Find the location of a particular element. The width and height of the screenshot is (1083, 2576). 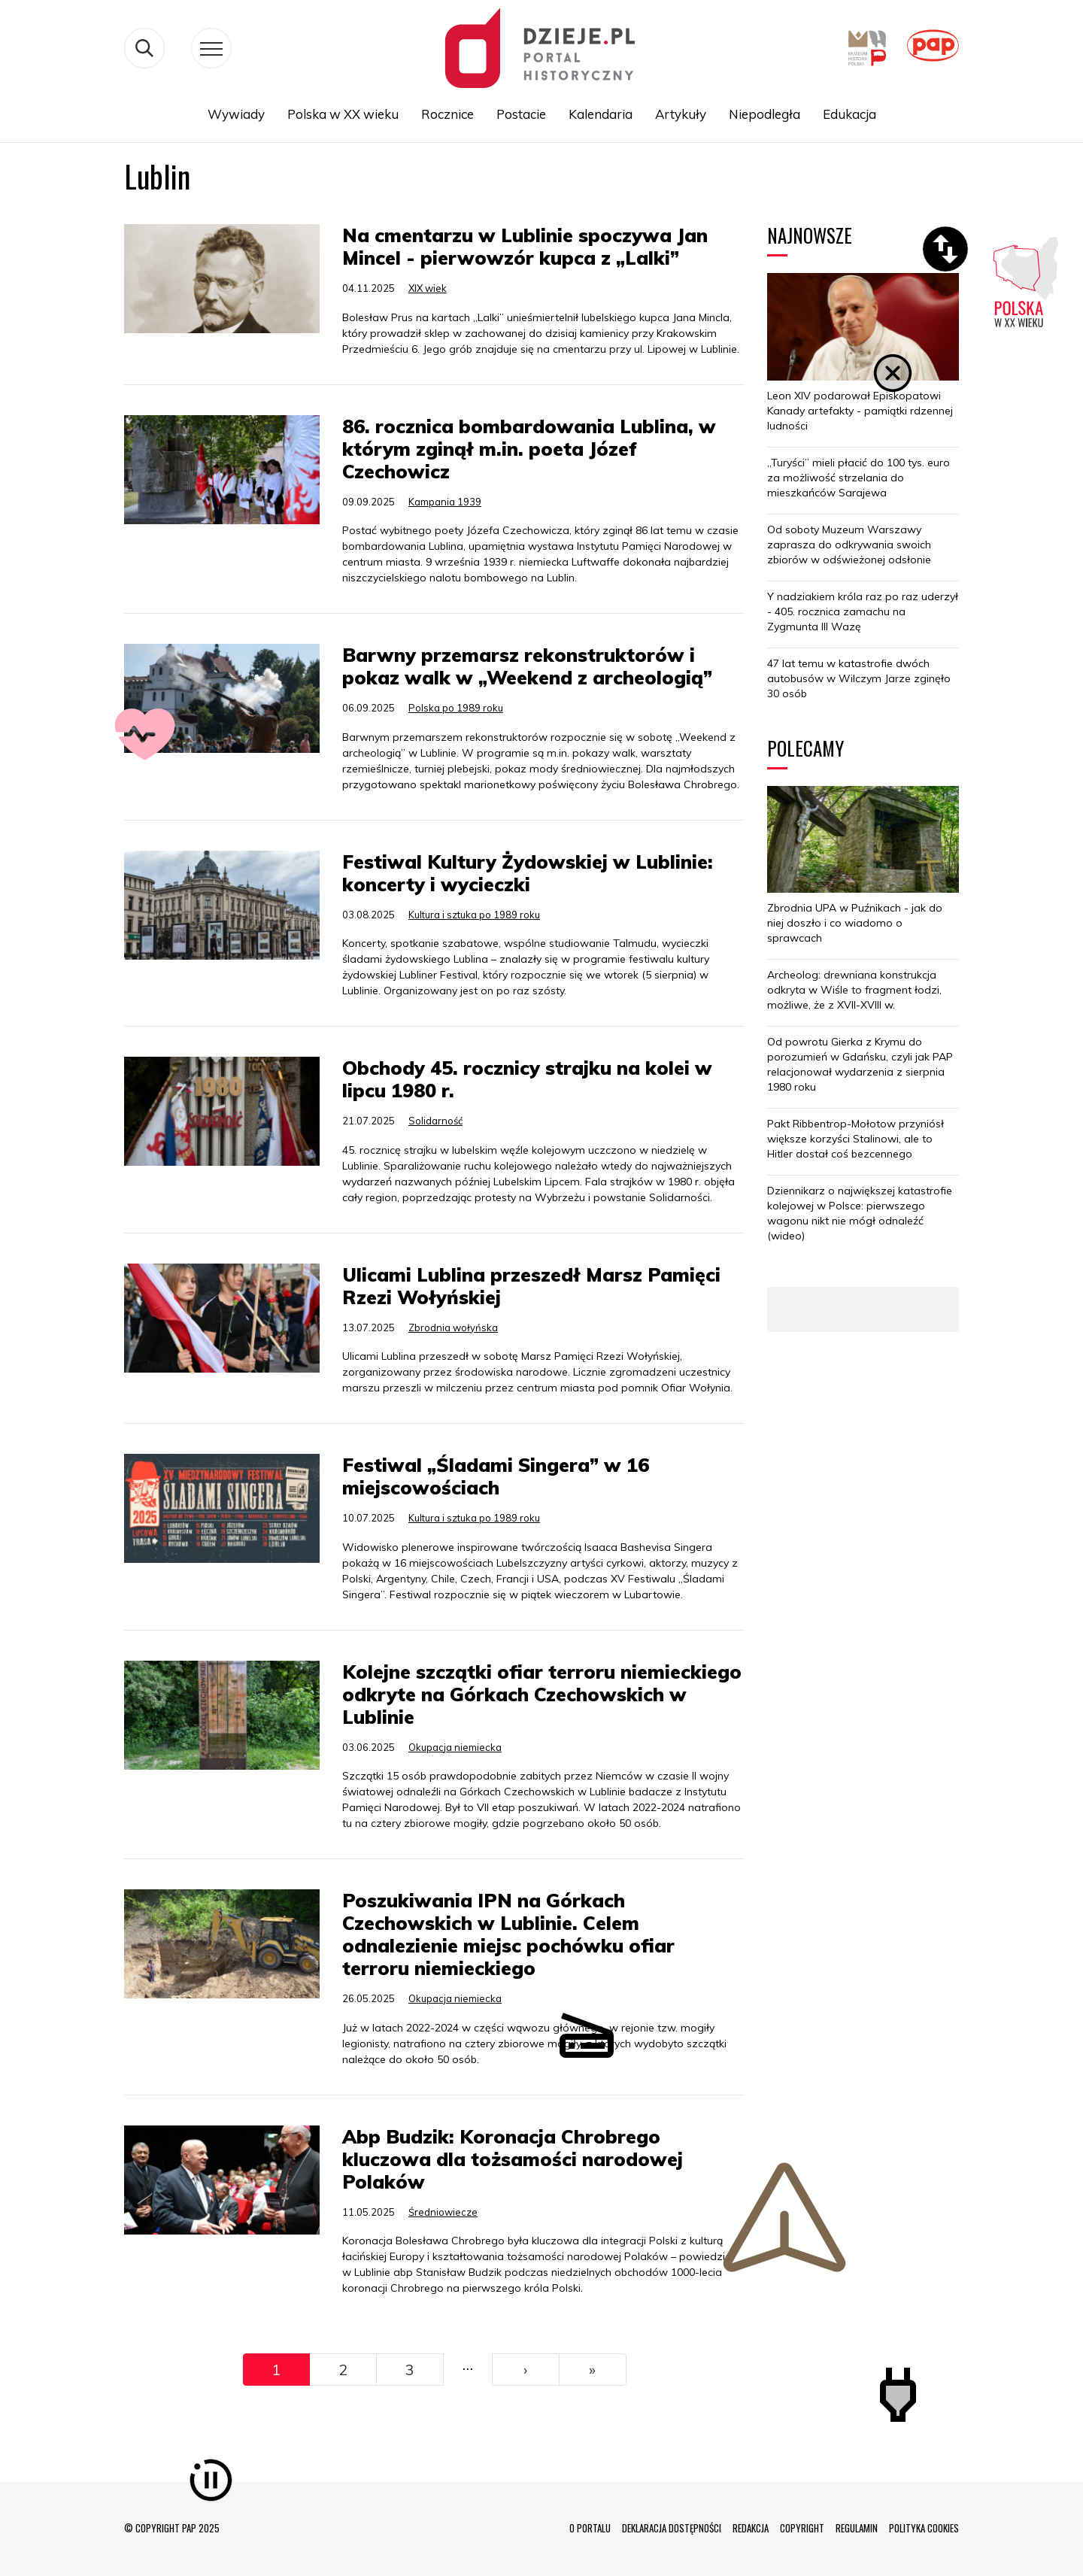

indicates device is charging or connected to power is located at coordinates (898, 2395).